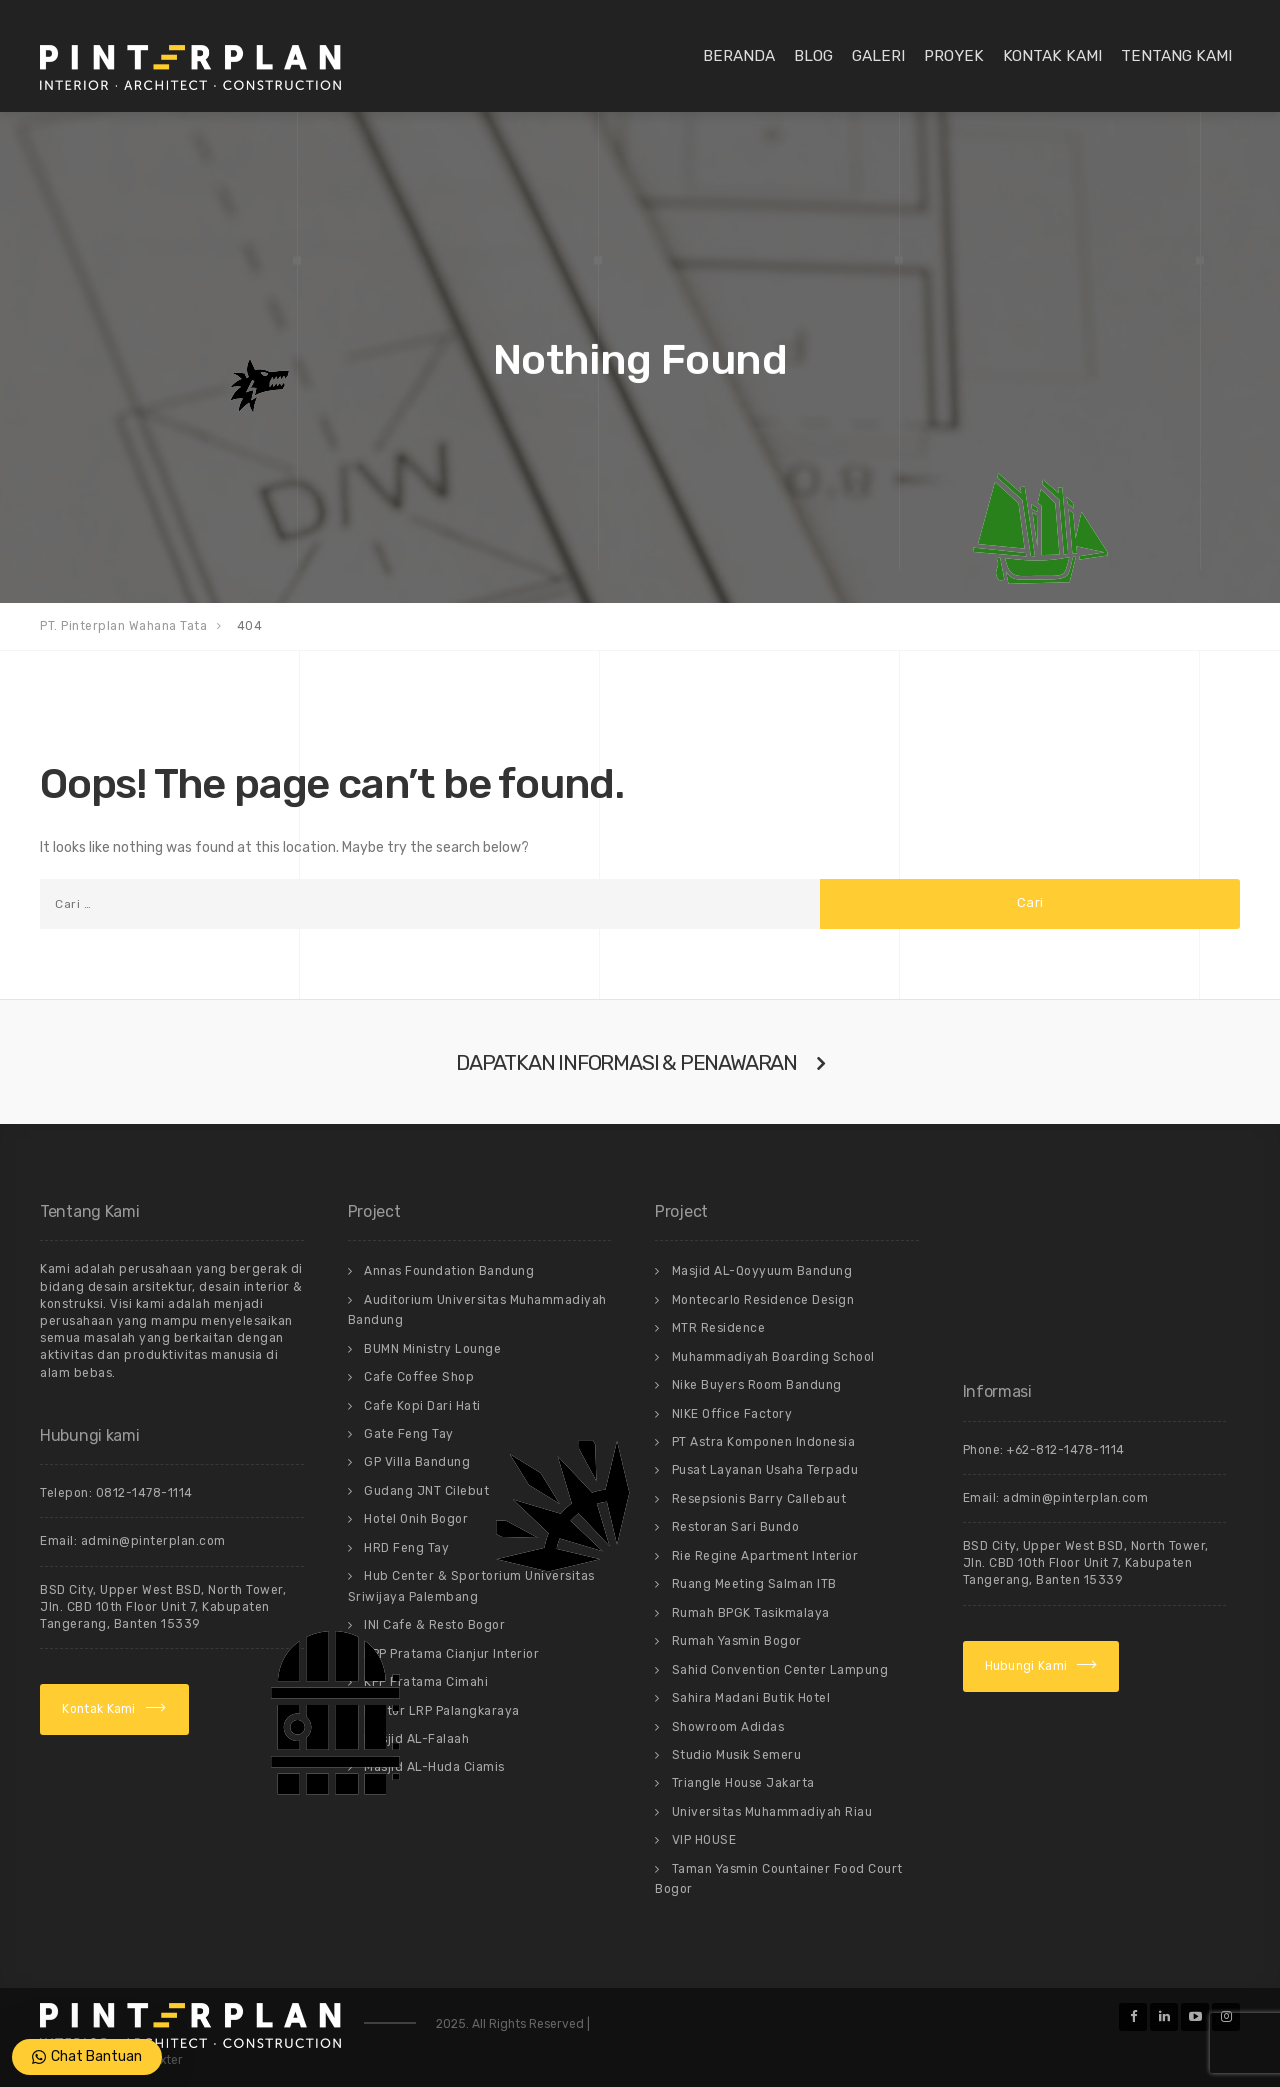 The height and width of the screenshot is (2087, 1280). Describe the element at coordinates (259, 385) in the screenshot. I see `select wolf character or team` at that location.